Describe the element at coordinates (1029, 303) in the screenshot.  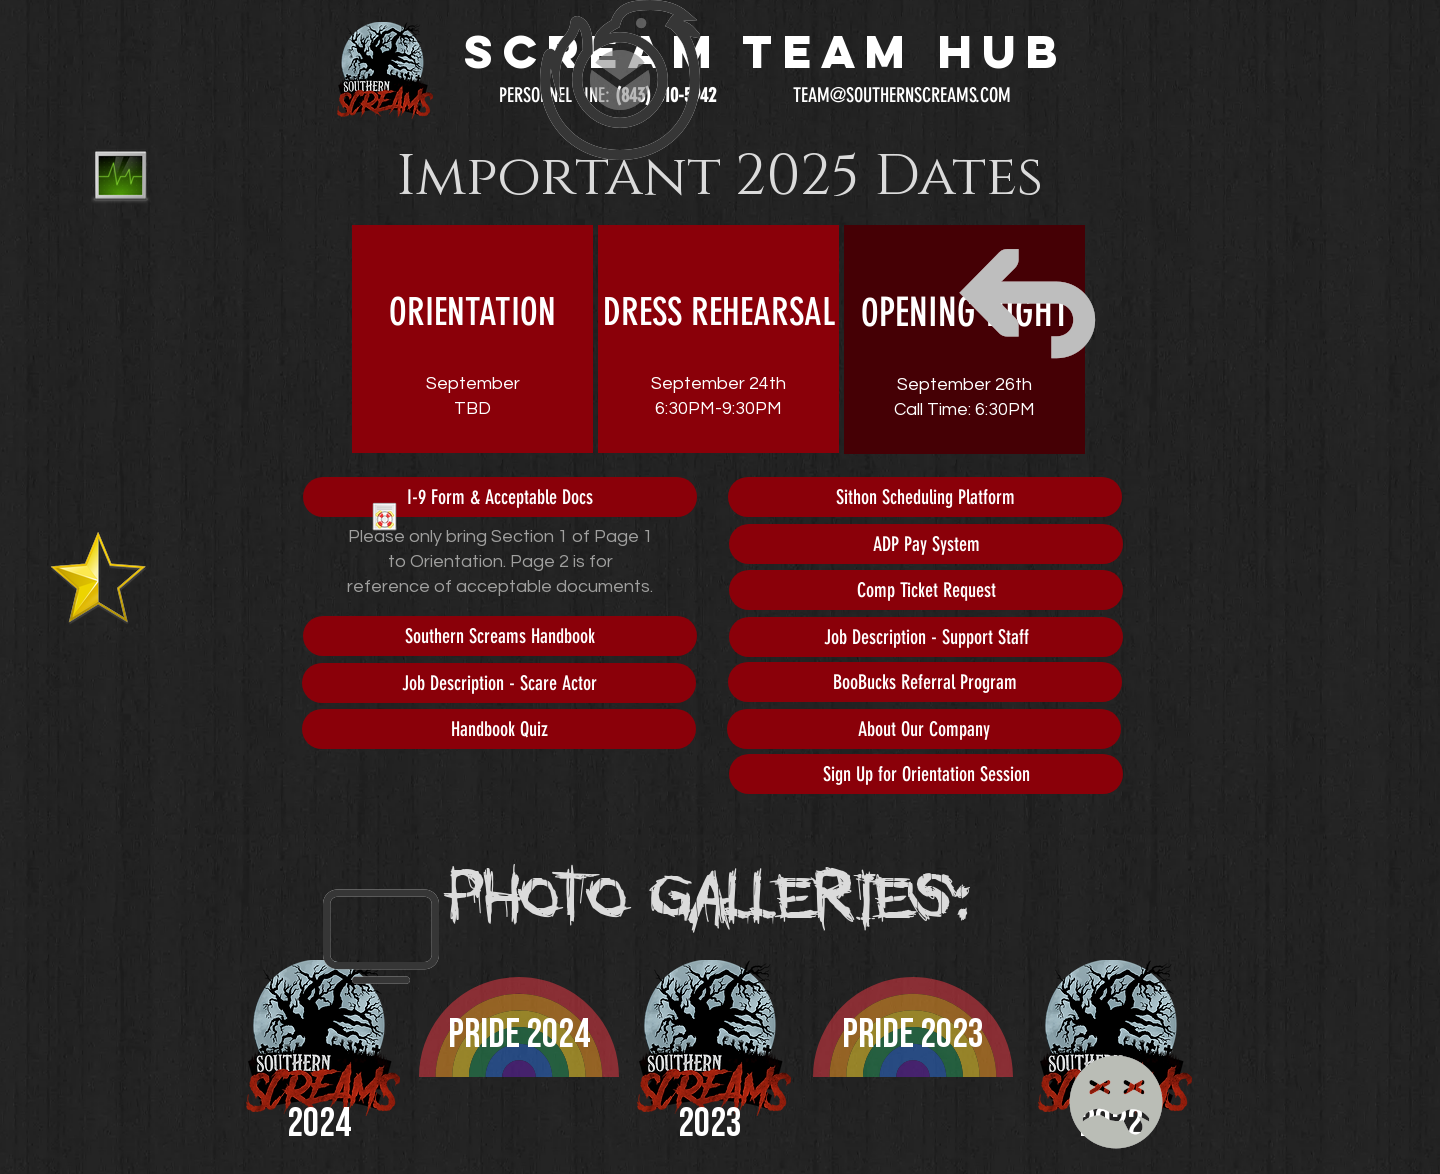
I see `undo the last action` at that location.